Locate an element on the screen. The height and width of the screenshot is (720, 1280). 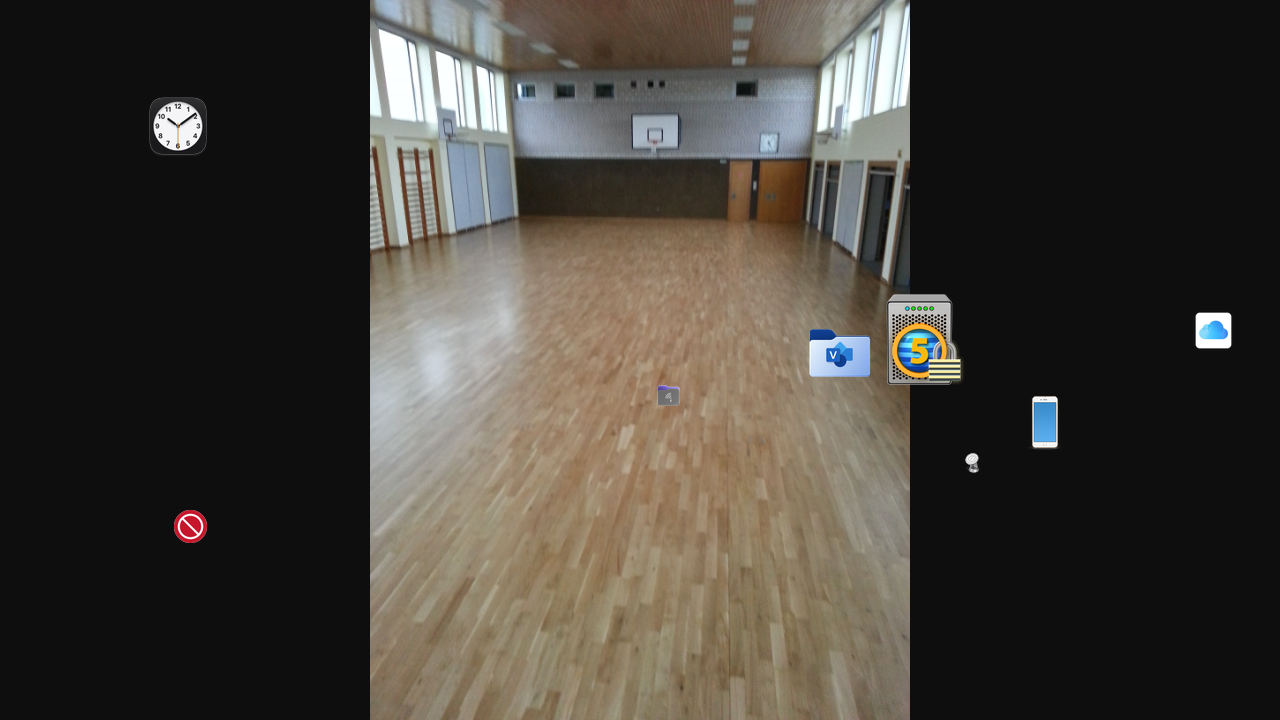
indicates a connected iPhone device is located at coordinates (1045, 423).